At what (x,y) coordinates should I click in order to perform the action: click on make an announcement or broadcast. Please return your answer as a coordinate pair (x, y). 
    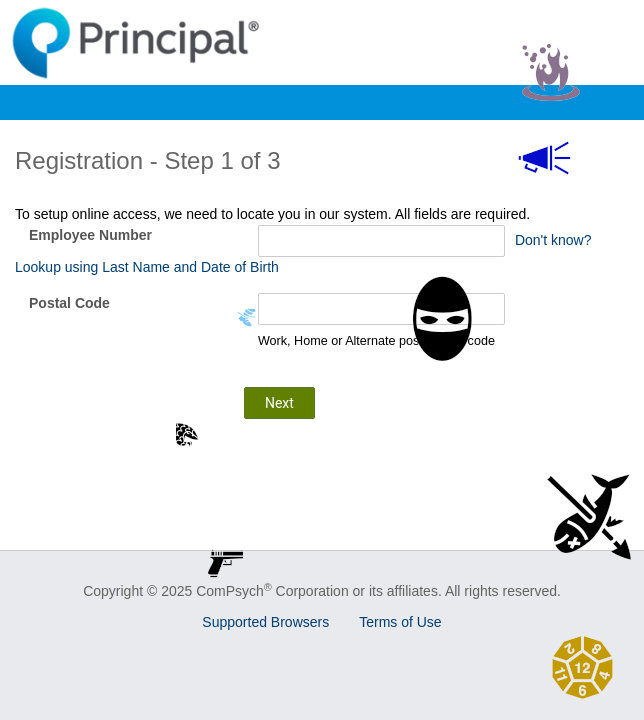
    Looking at the image, I should click on (545, 158).